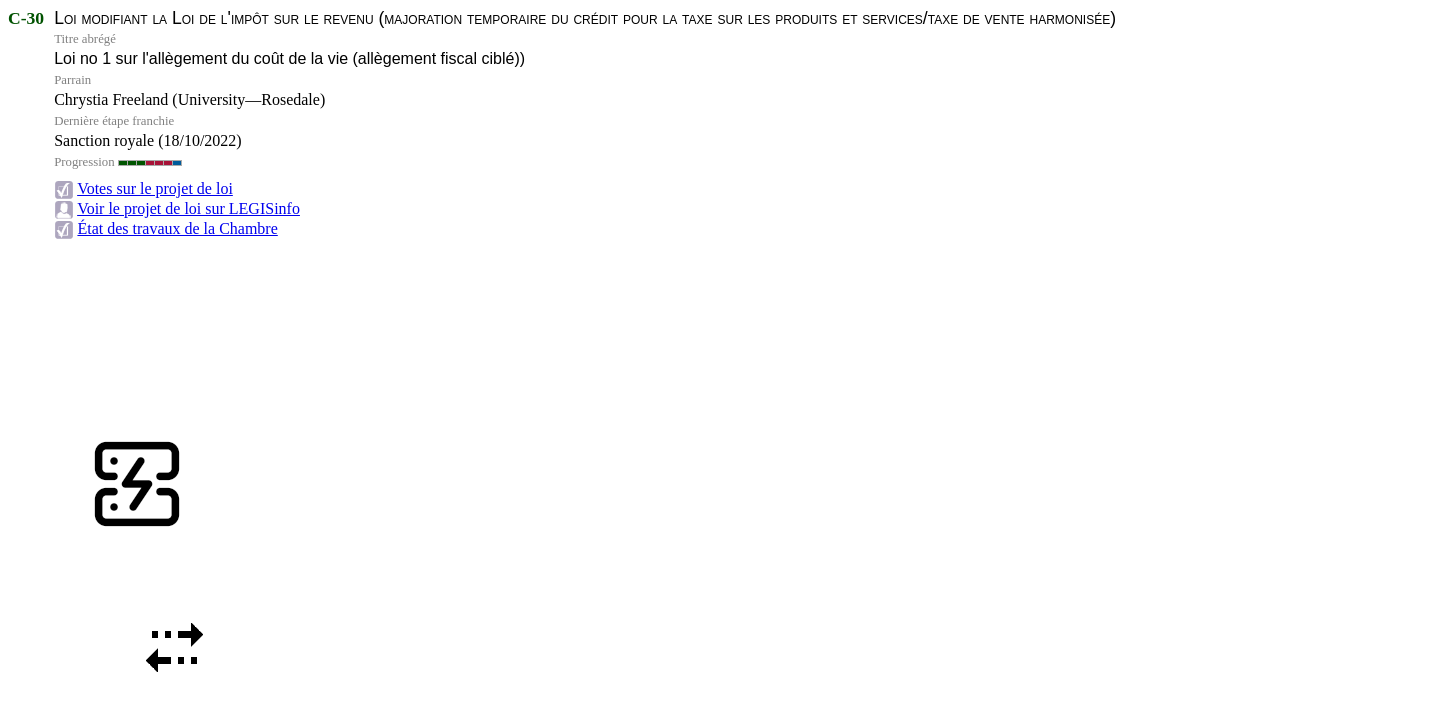  I want to click on view route with multiple stops, so click(174, 647).